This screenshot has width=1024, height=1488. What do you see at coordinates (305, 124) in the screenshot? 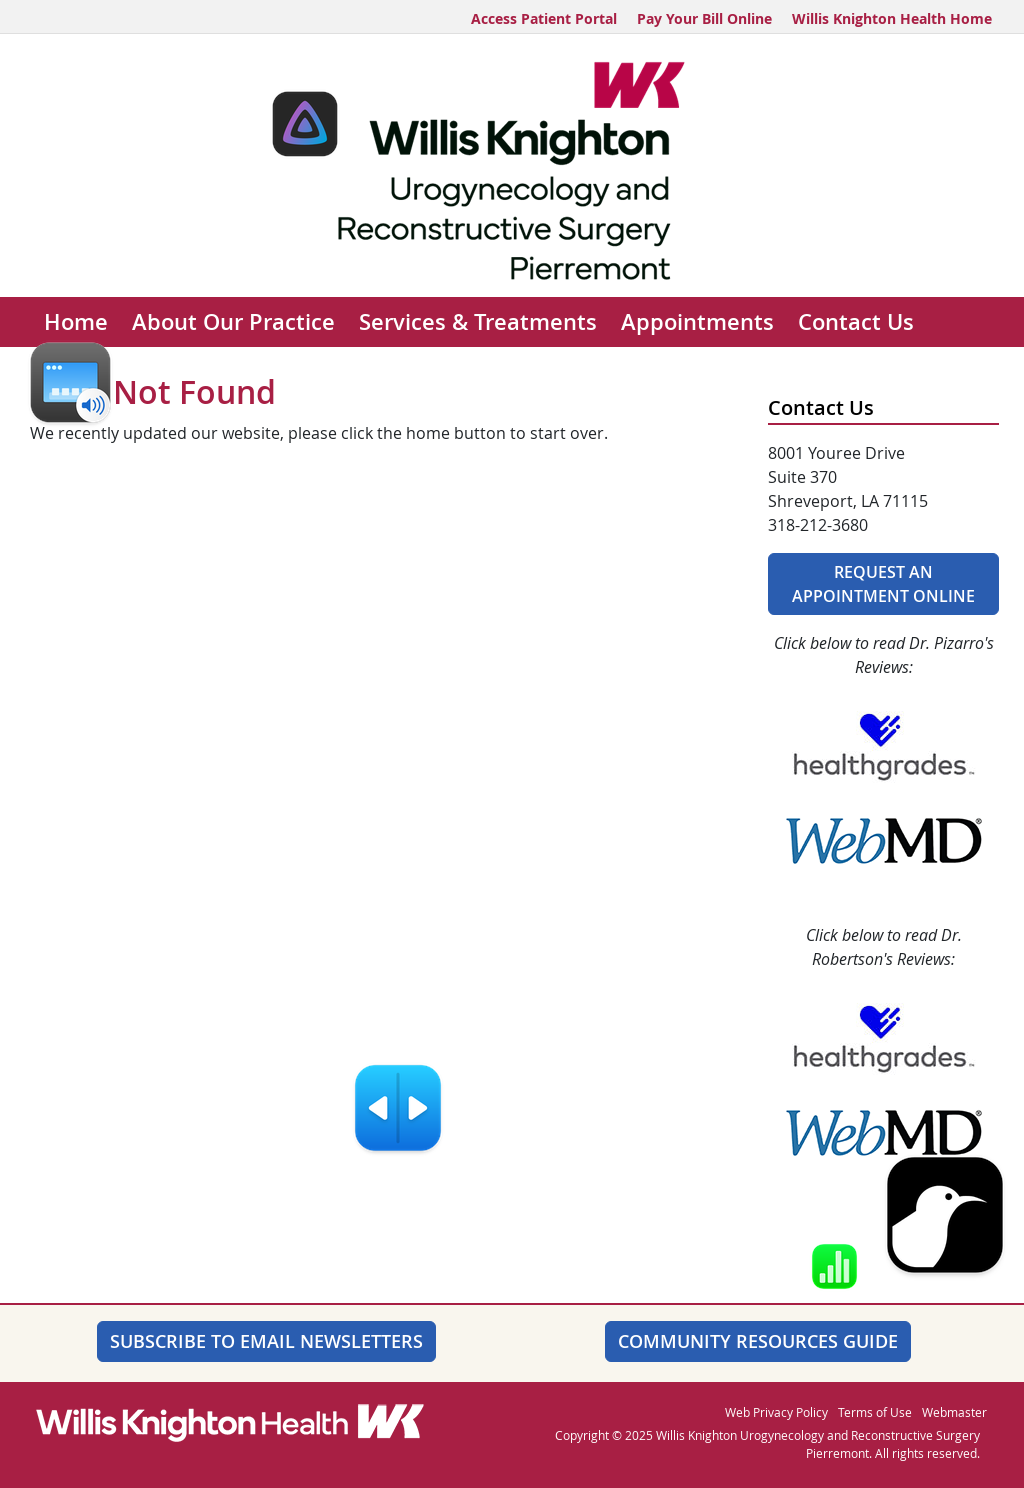
I see `open jellyfin media server app` at bounding box center [305, 124].